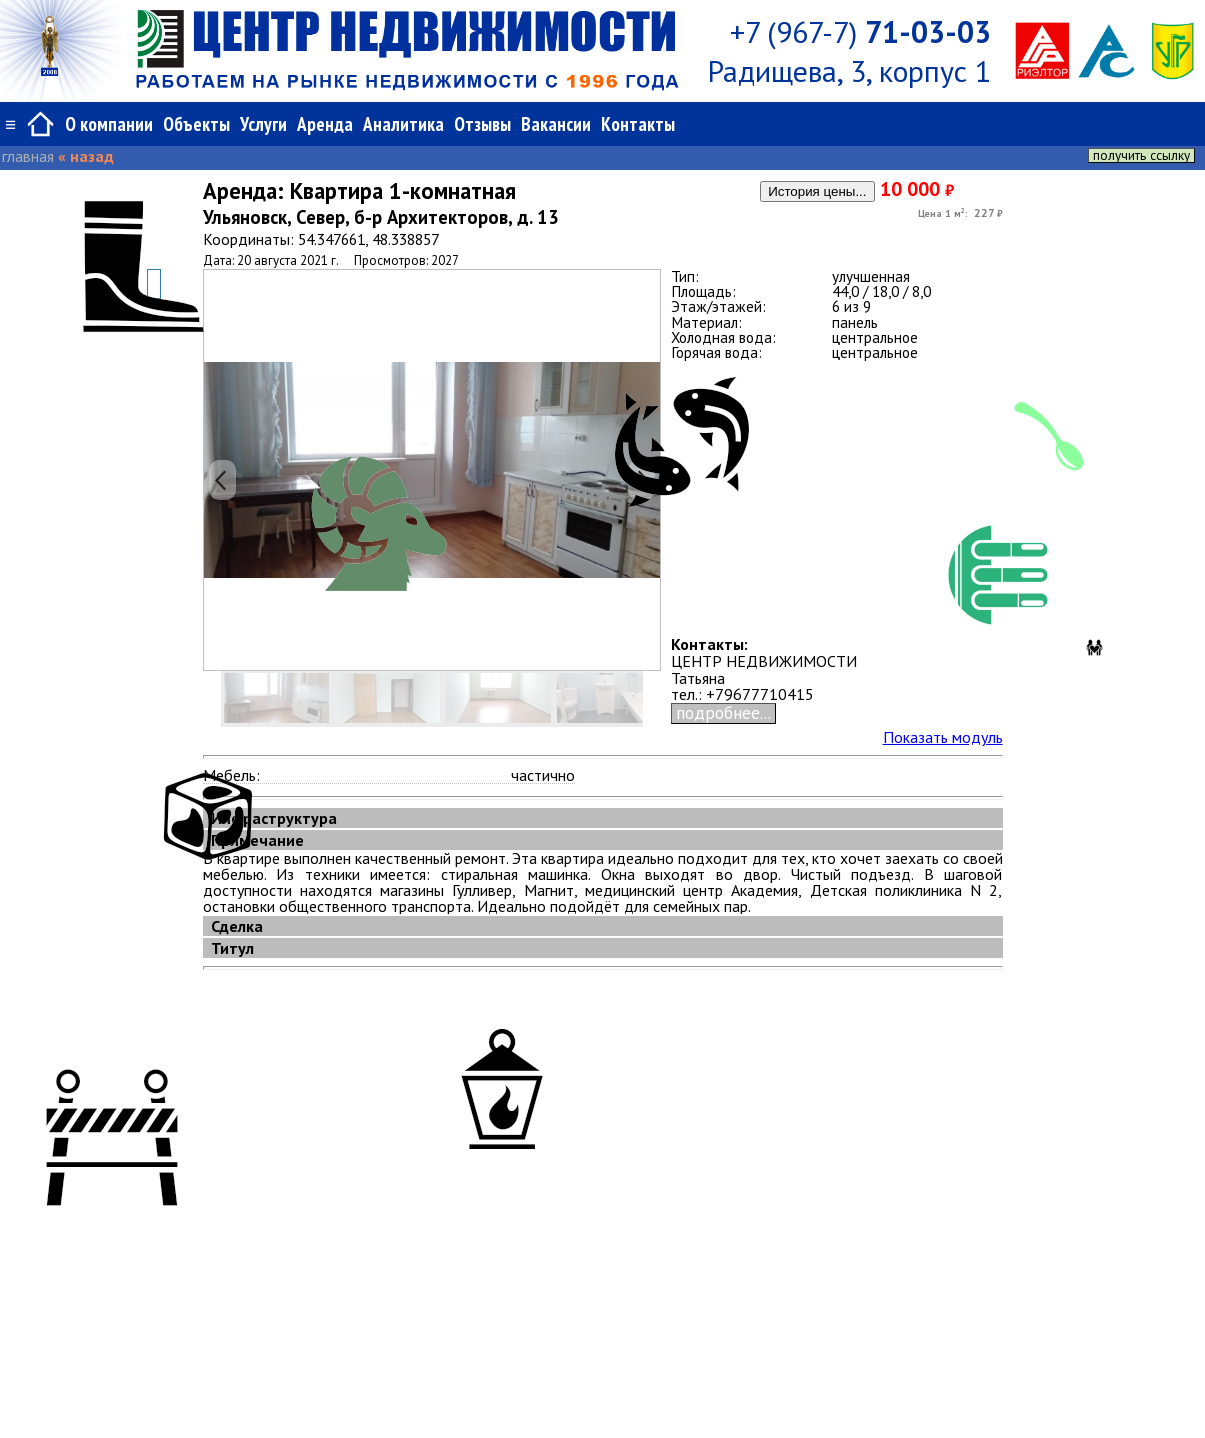 This screenshot has height=1438, width=1205. I want to click on select utensil or cutlery option, so click(1049, 436).